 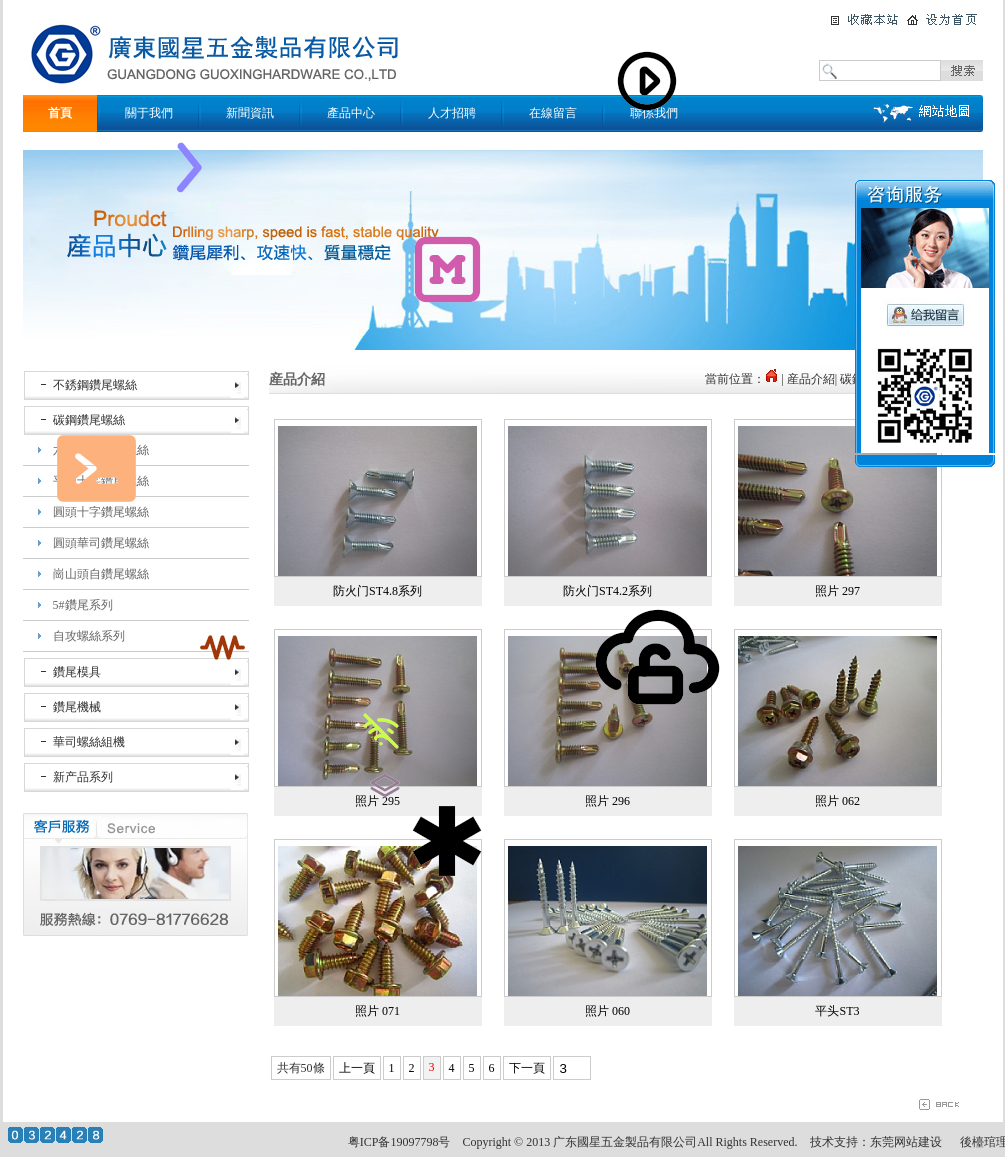 What do you see at coordinates (447, 841) in the screenshot?
I see `access medical or health-related features` at bounding box center [447, 841].